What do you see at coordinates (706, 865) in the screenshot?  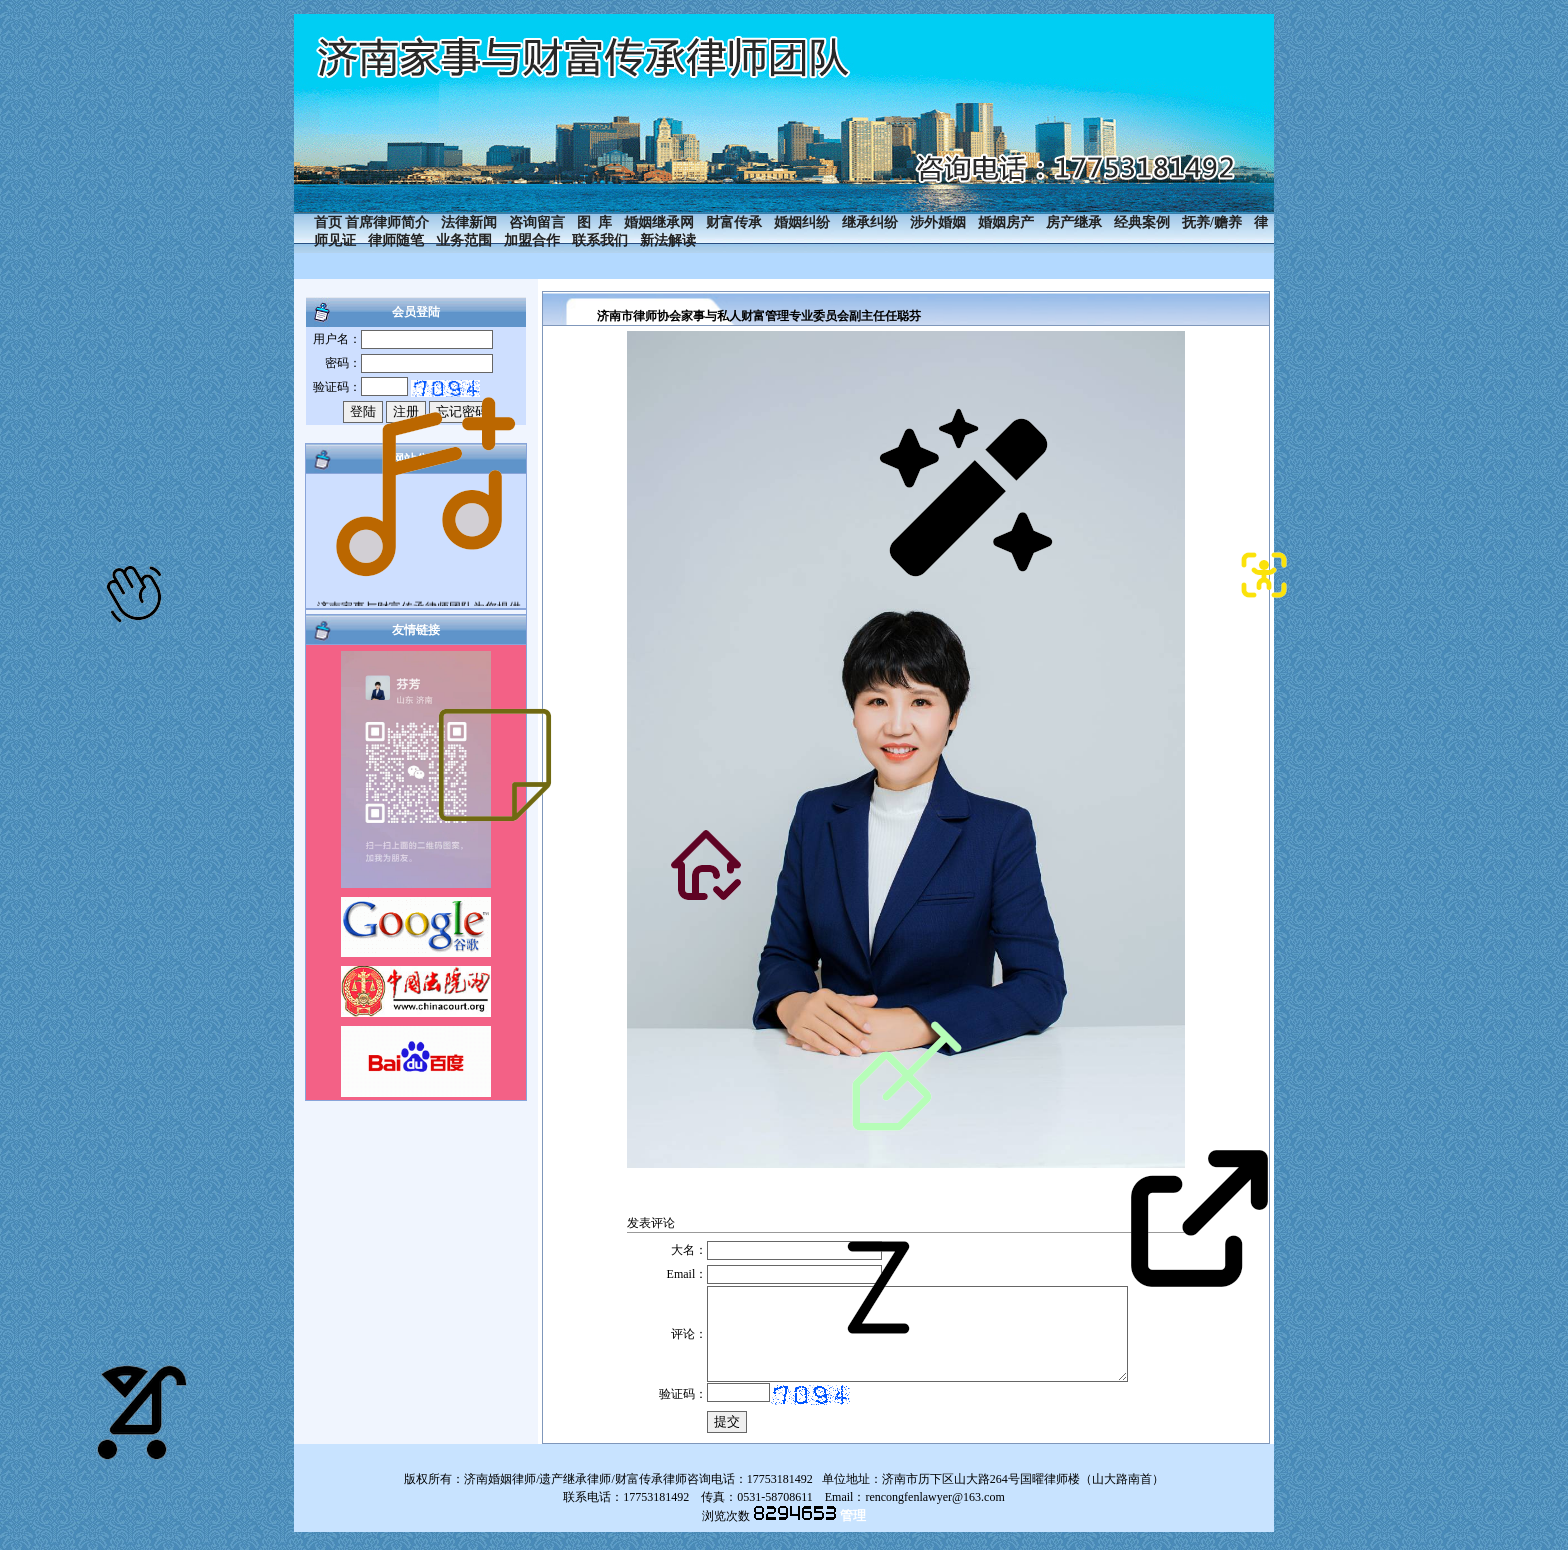 I see `home address verified or confirmed` at bounding box center [706, 865].